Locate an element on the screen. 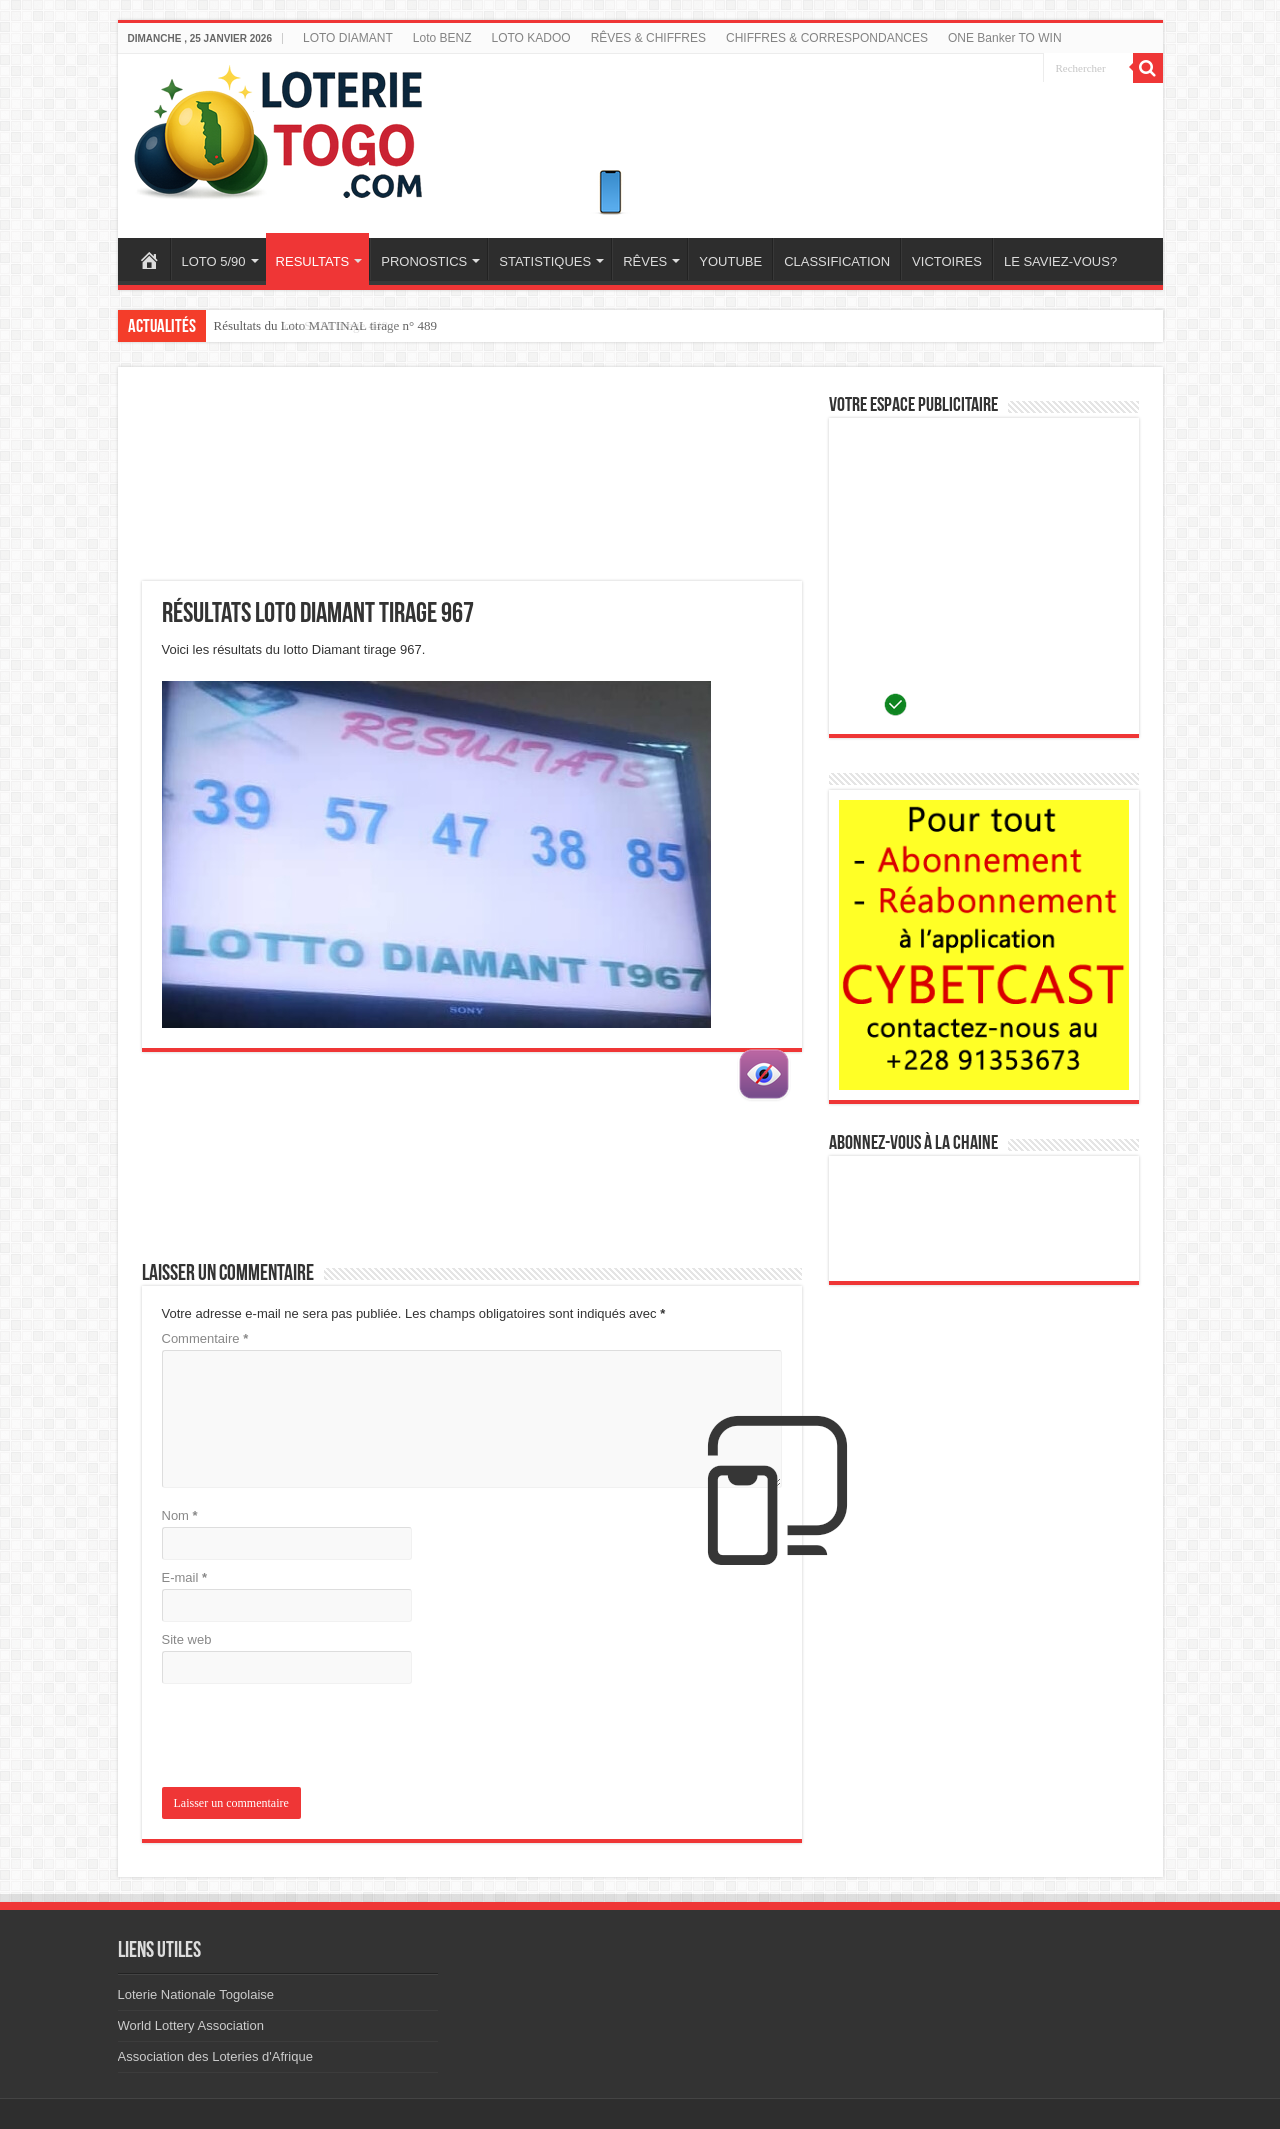  indicates file has been successfully synced is located at coordinates (895, 704).